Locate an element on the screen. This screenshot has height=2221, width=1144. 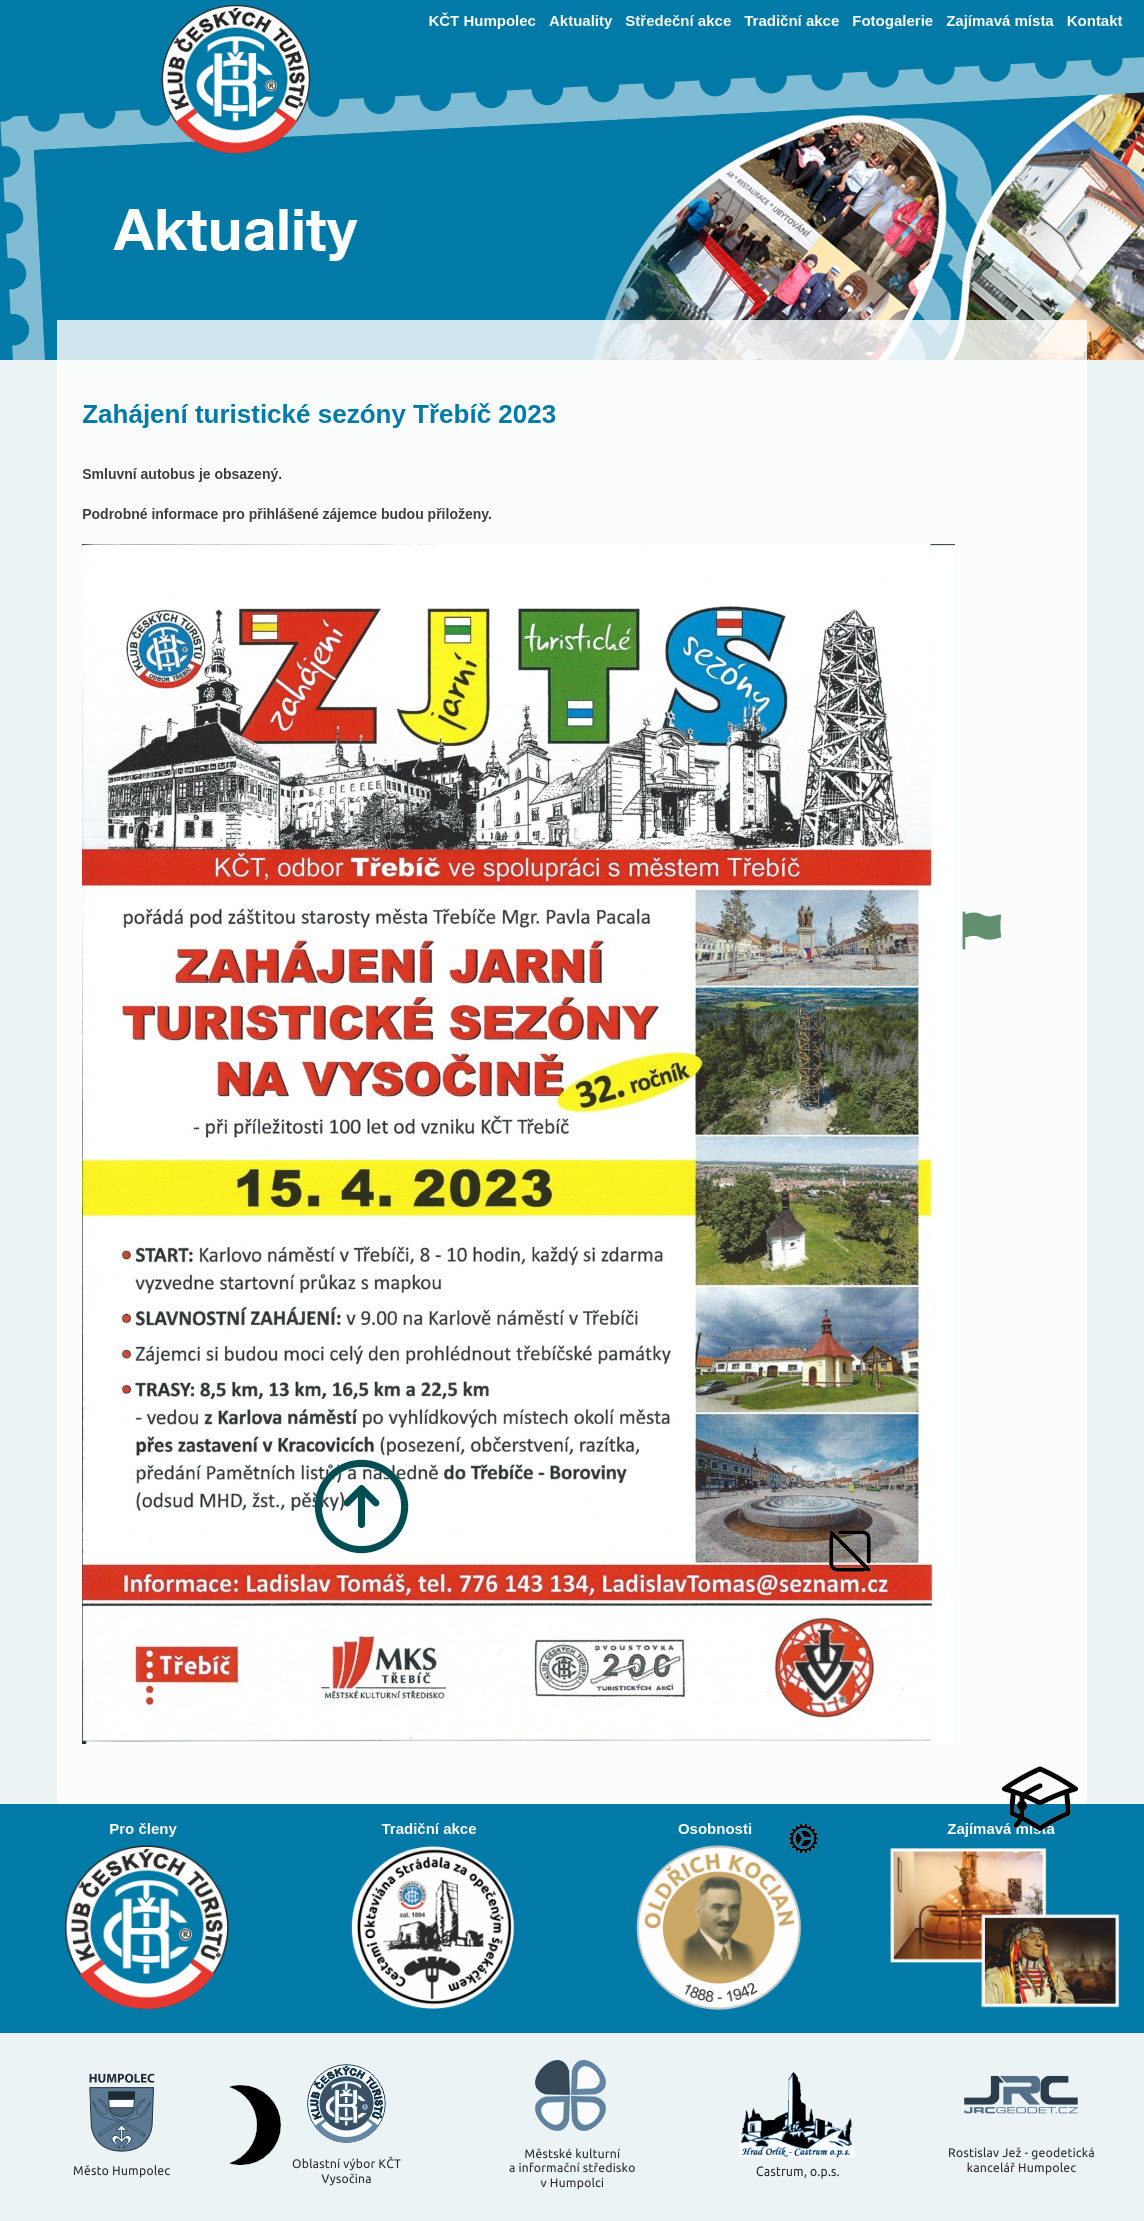
access settings or preferences is located at coordinates (803, 1838).